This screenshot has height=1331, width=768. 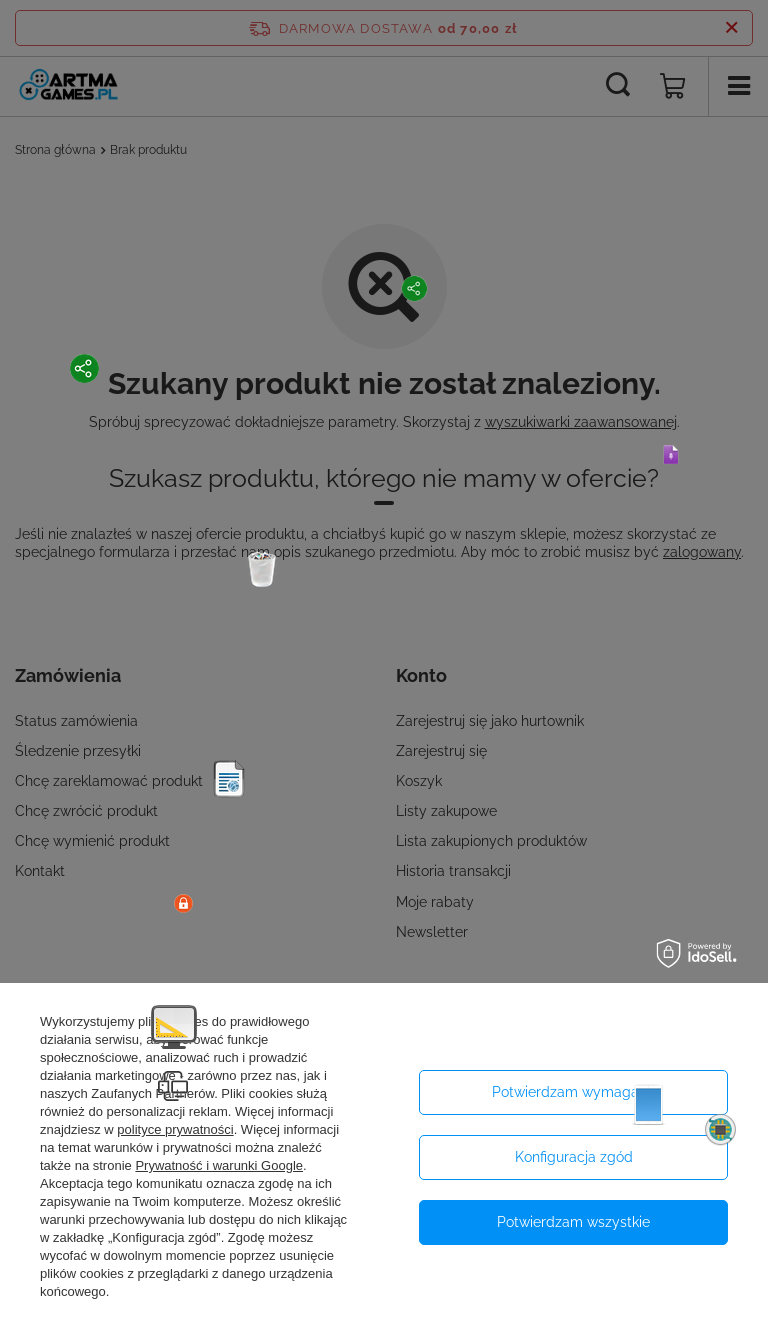 I want to click on access firmware update settings, so click(x=720, y=1129).